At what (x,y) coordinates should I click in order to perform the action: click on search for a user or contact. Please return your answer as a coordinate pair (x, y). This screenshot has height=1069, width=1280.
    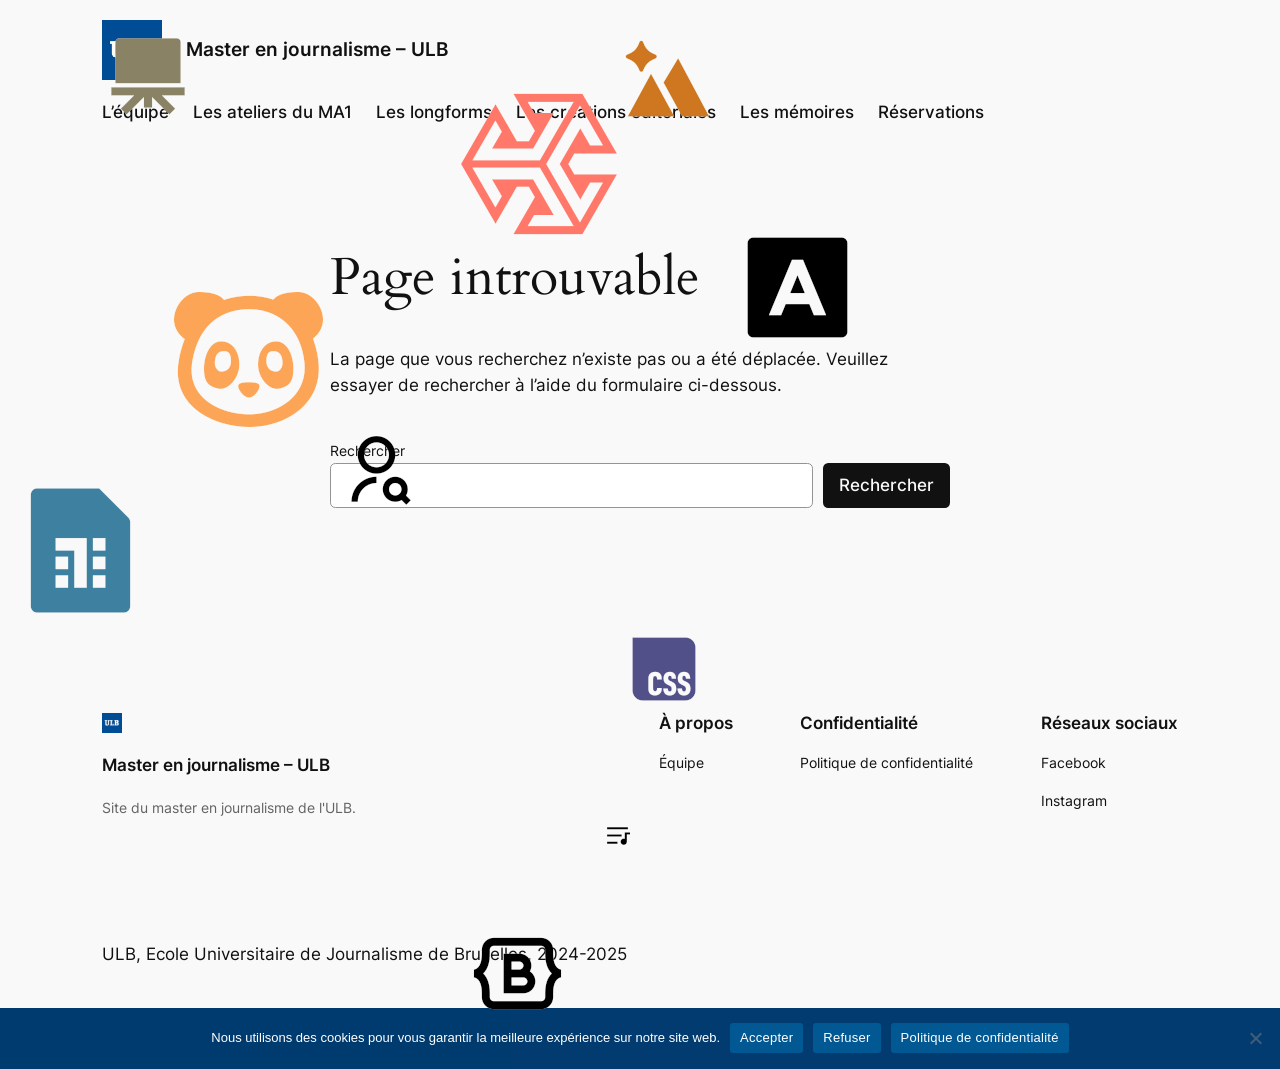
    Looking at the image, I should click on (376, 470).